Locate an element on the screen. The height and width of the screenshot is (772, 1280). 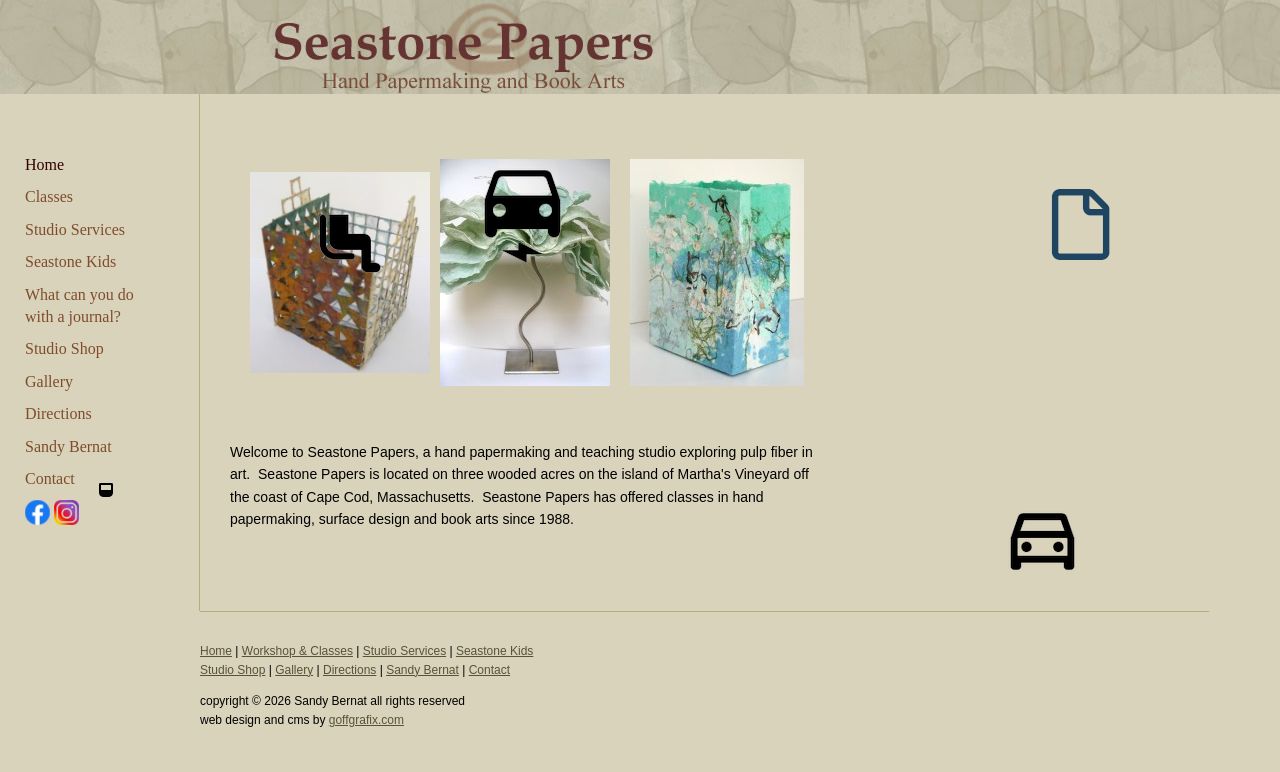
access bar or drinks menu is located at coordinates (106, 490).